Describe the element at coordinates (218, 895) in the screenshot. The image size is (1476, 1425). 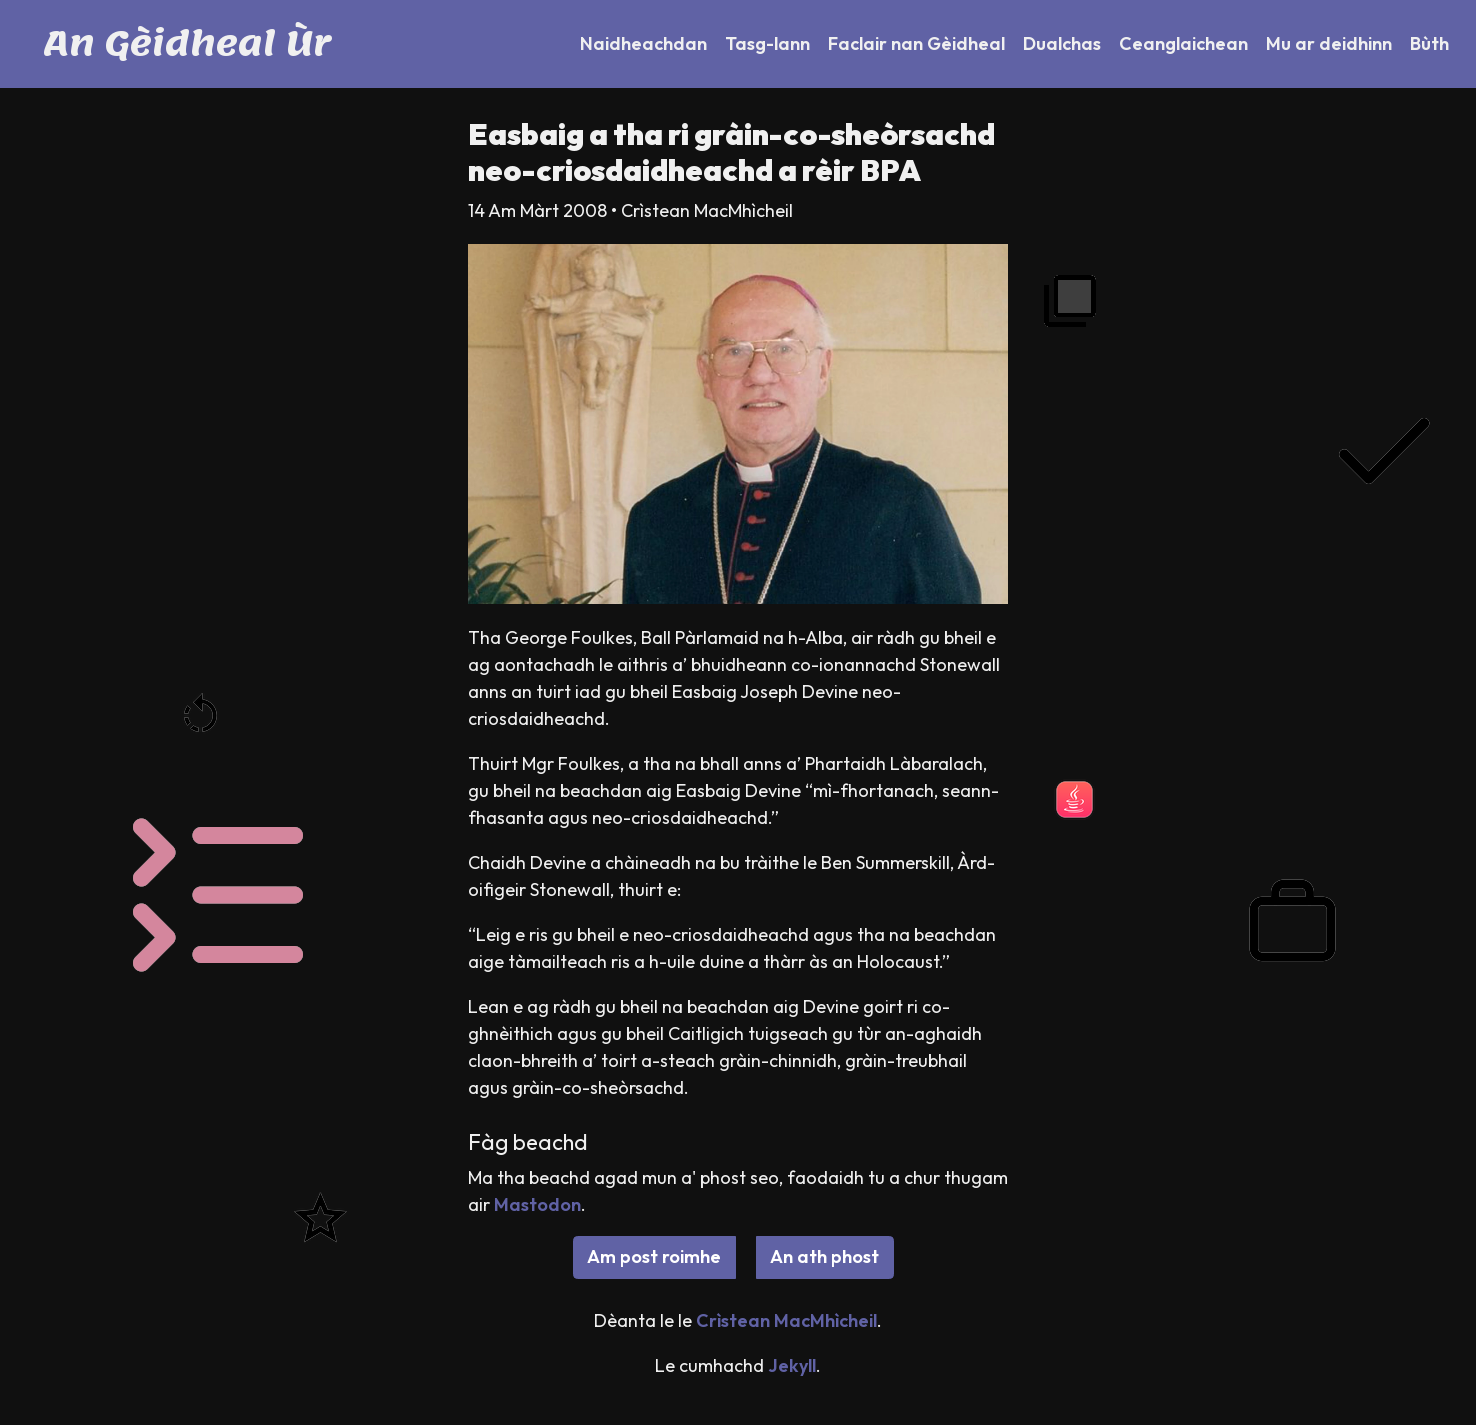
I see `collapse or minimize list items` at that location.